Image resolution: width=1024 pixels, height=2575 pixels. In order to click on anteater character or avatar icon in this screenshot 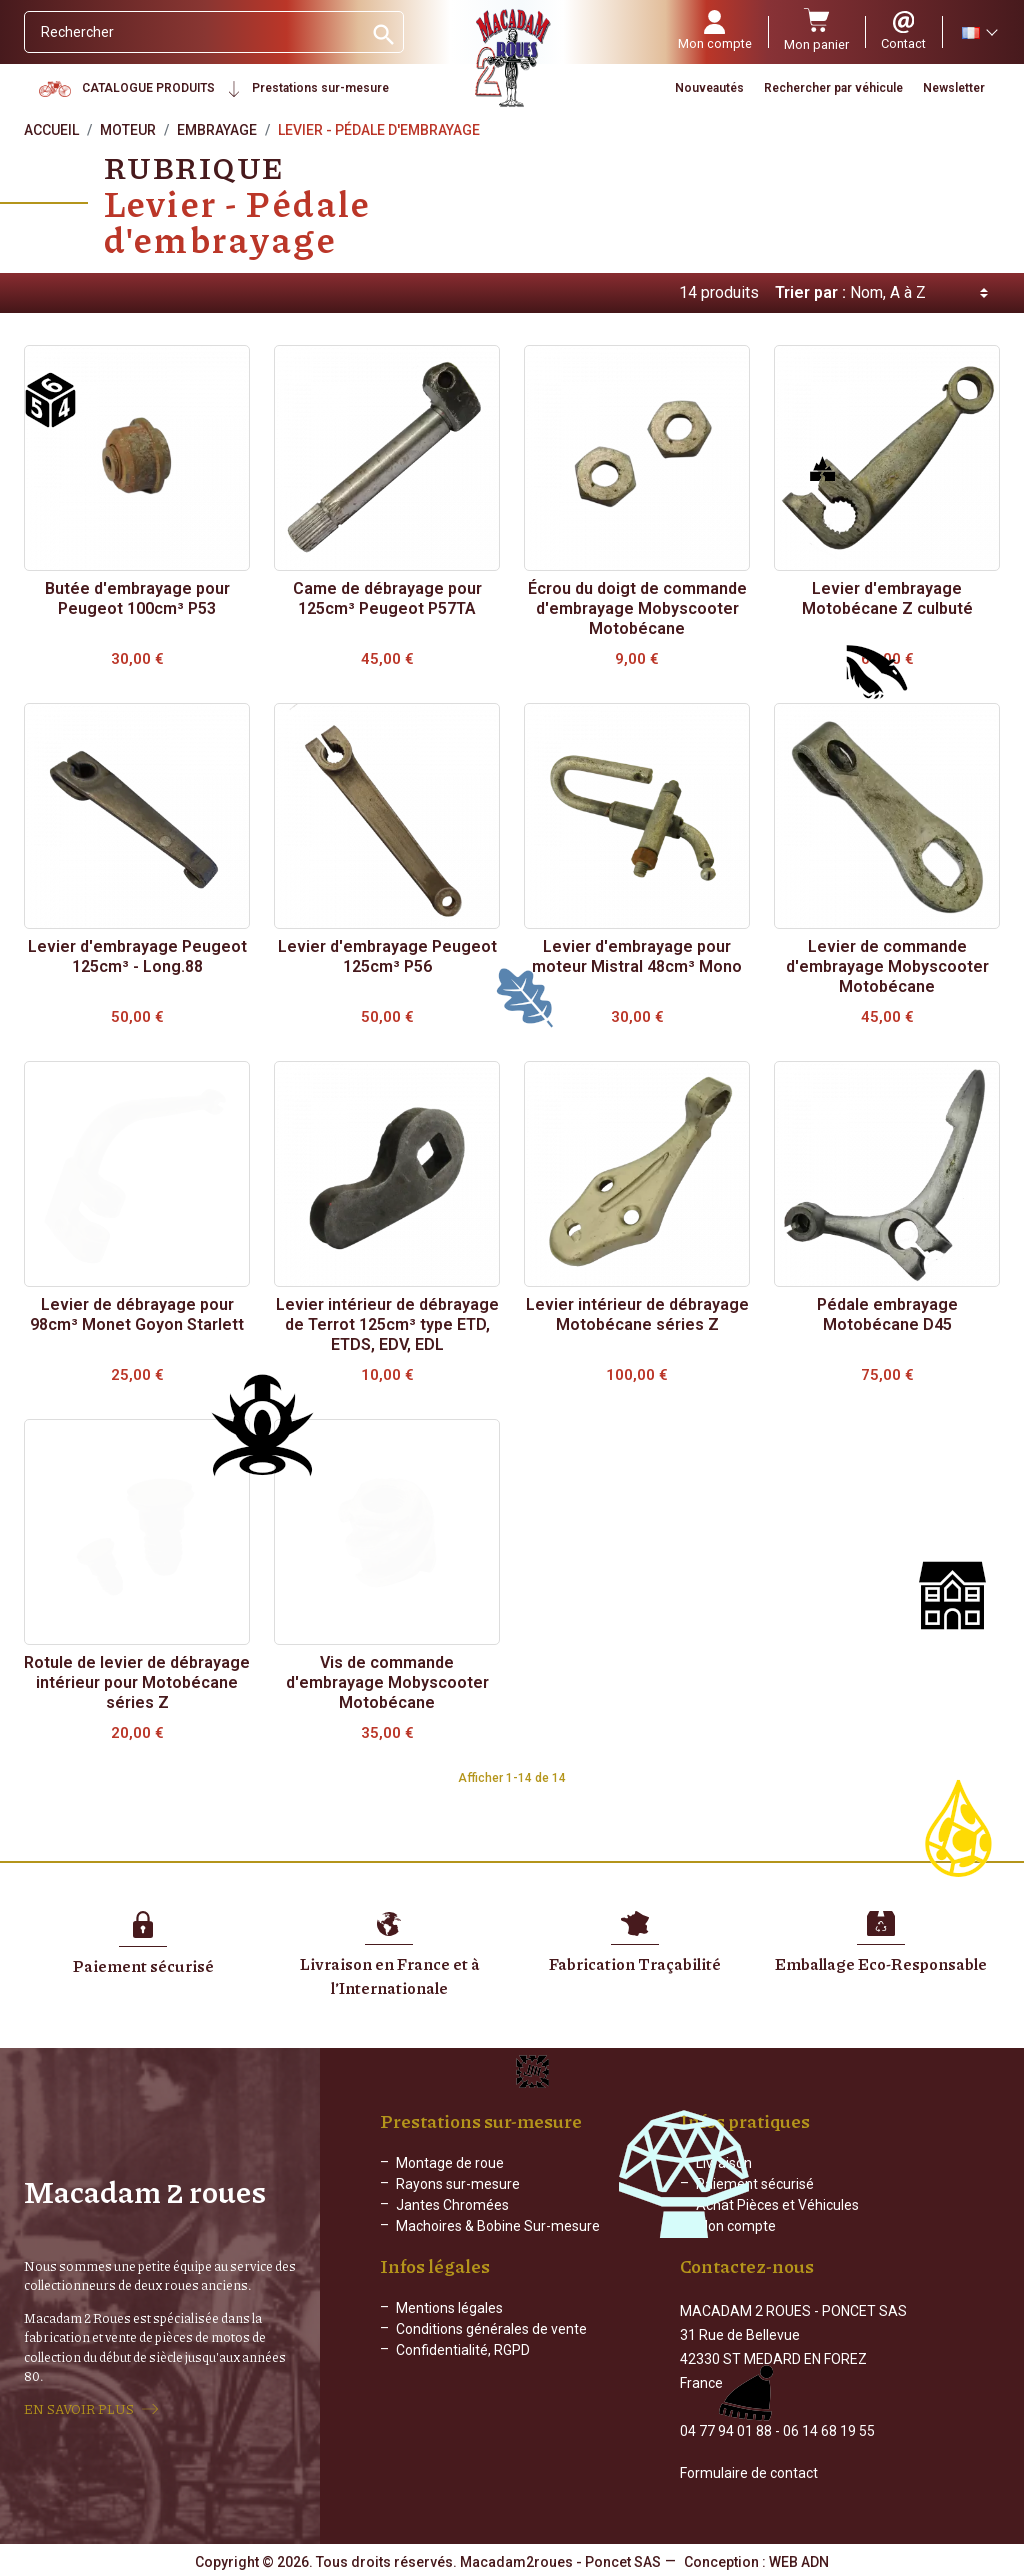, I will do `click(877, 672)`.